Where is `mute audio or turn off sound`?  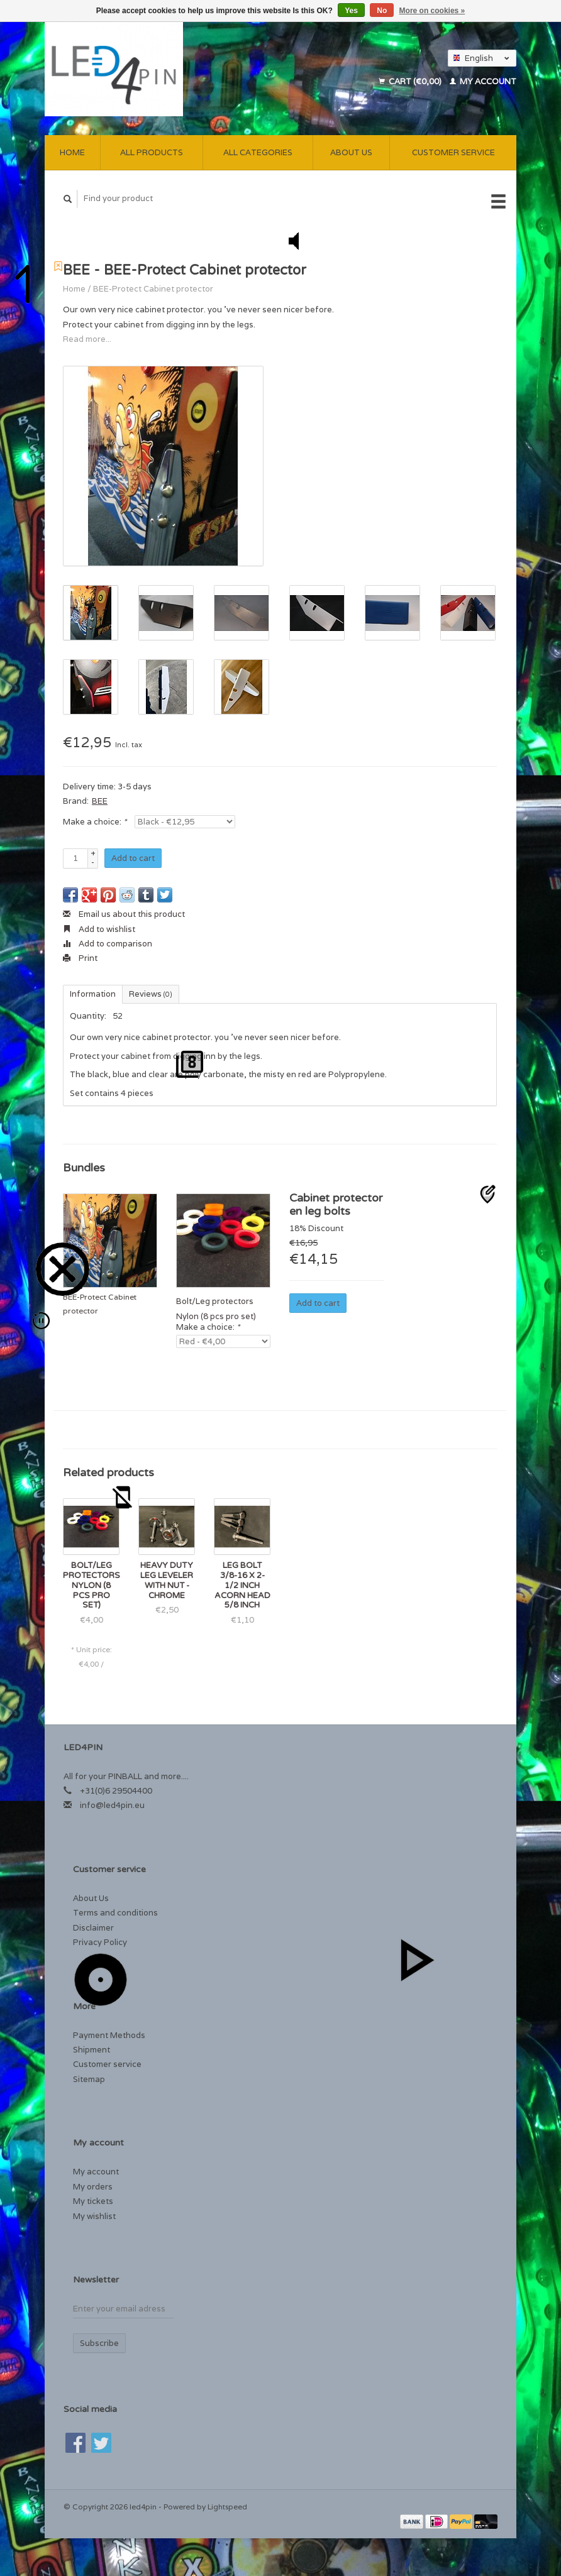
mute audio or turn off sound is located at coordinates (294, 241).